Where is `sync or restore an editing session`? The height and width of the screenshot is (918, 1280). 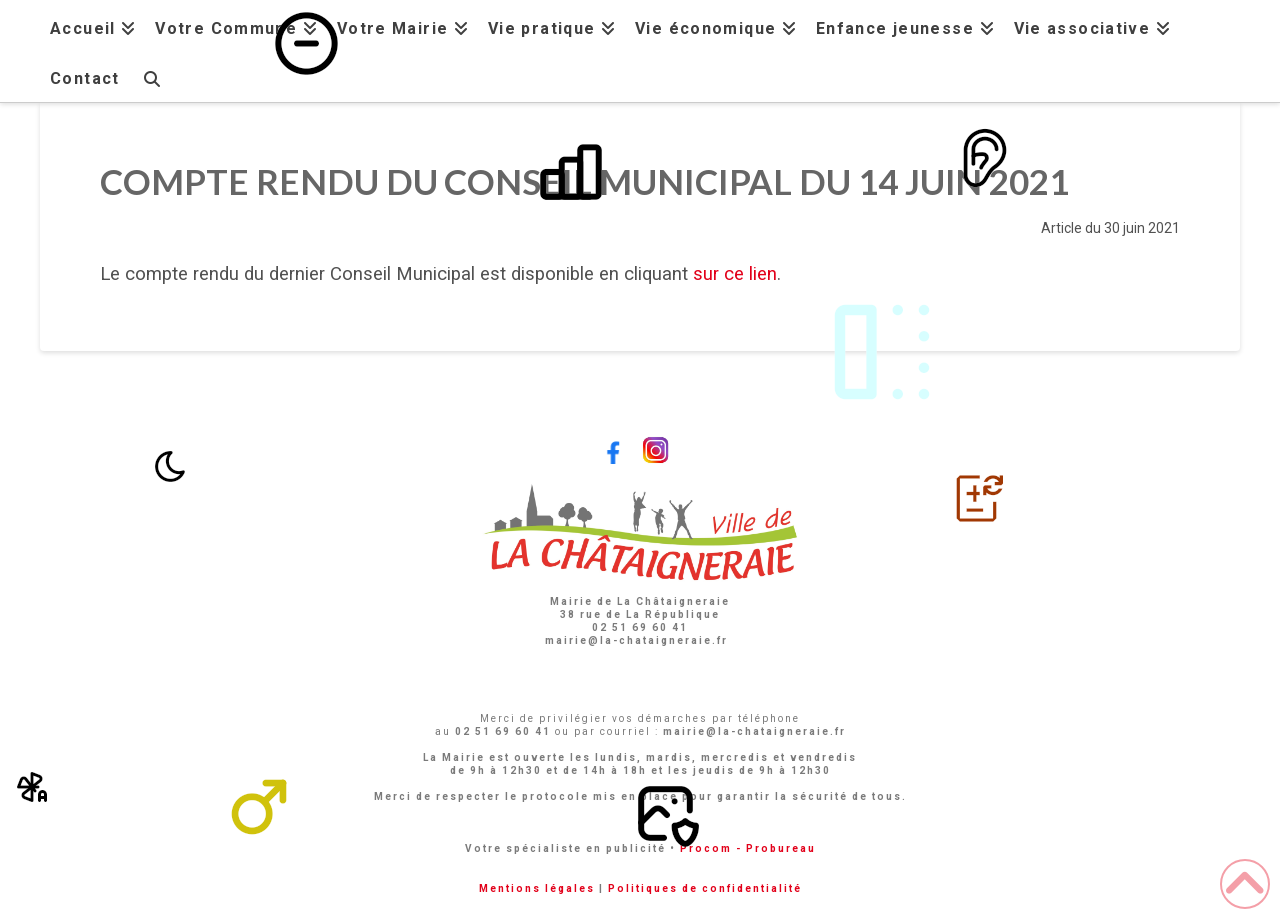
sync or restore an editing session is located at coordinates (976, 498).